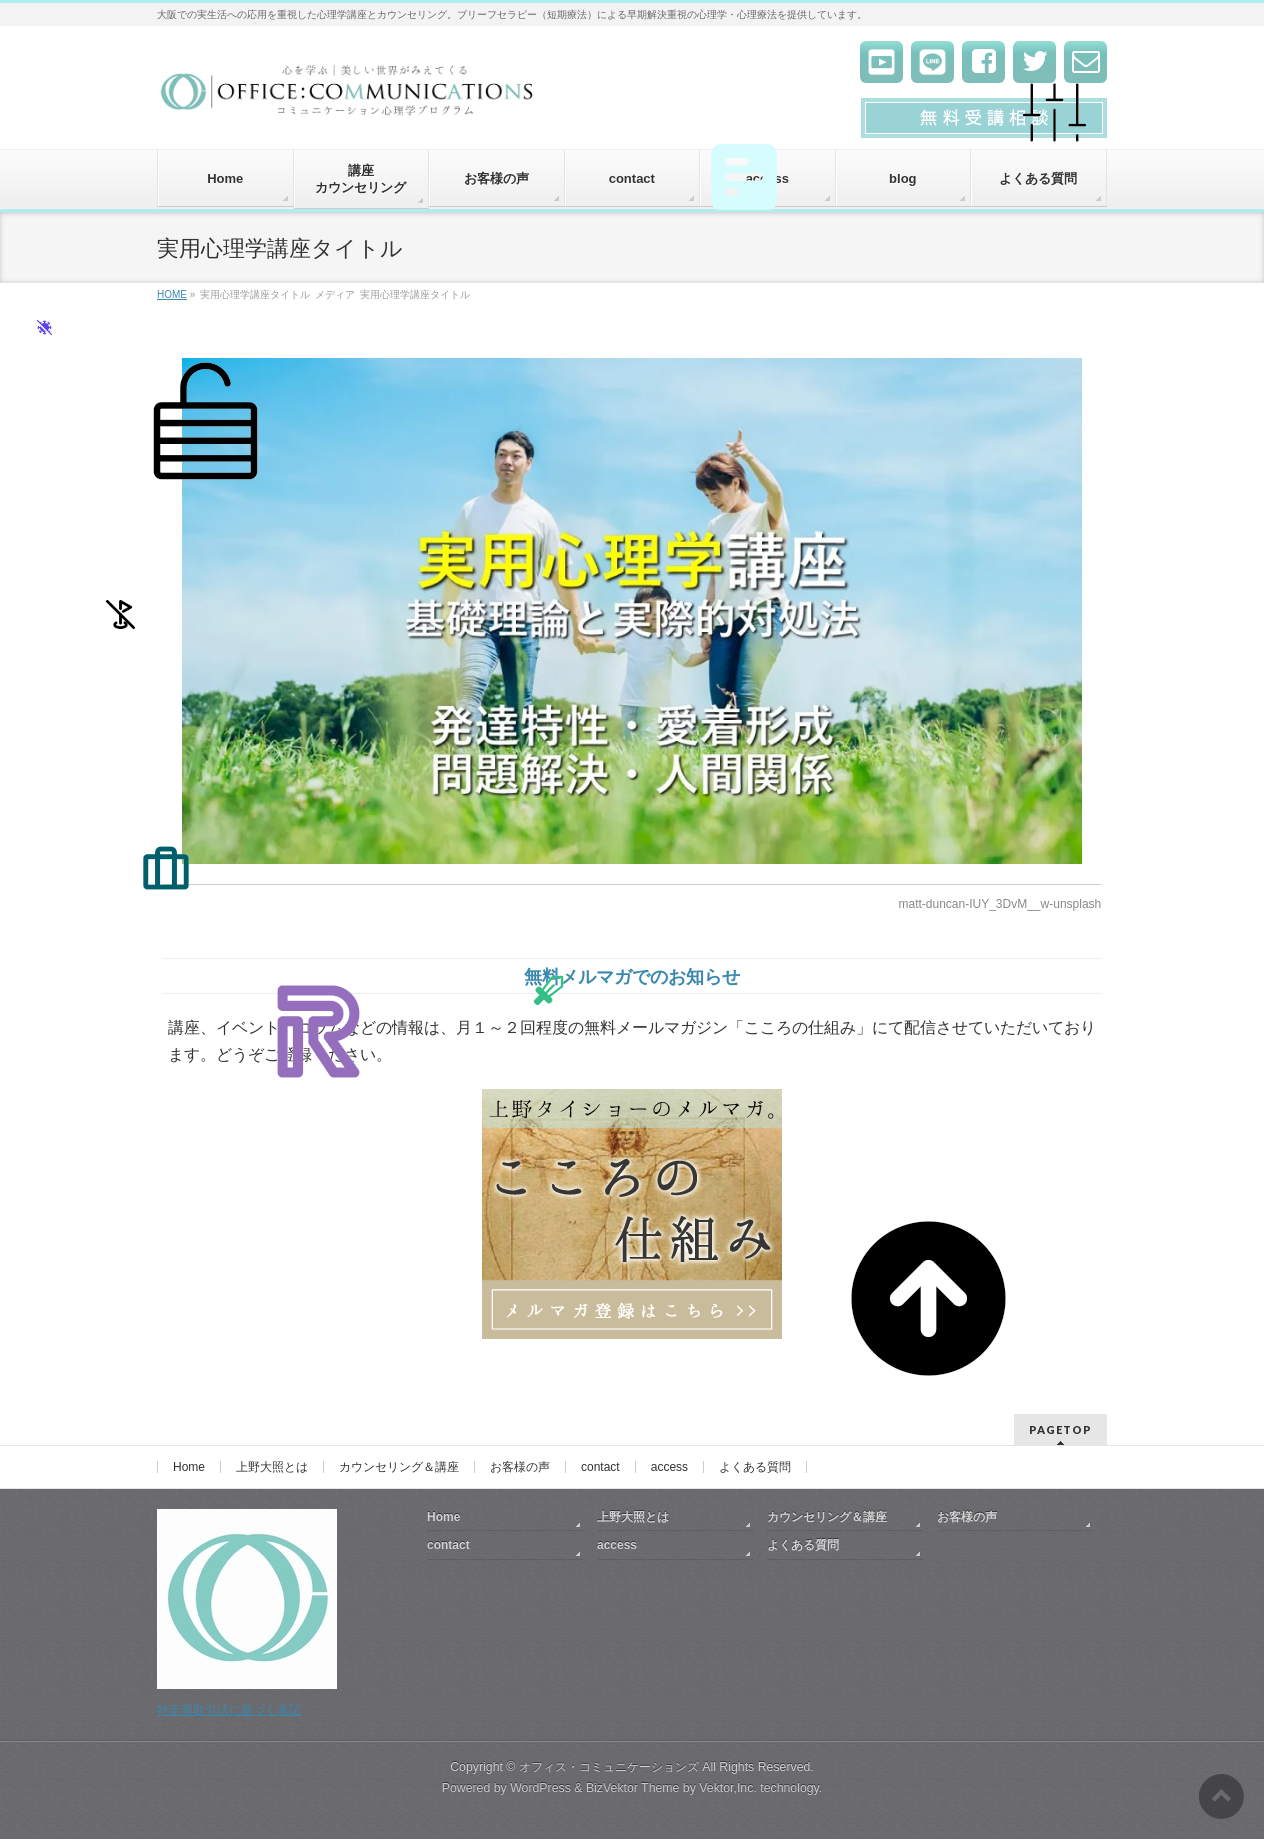 The image size is (1264, 1839). What do you see at coordinates (205, 427) in the screenshot?
I see `unlocked or unsecured state` at bounding box center [205, 427].